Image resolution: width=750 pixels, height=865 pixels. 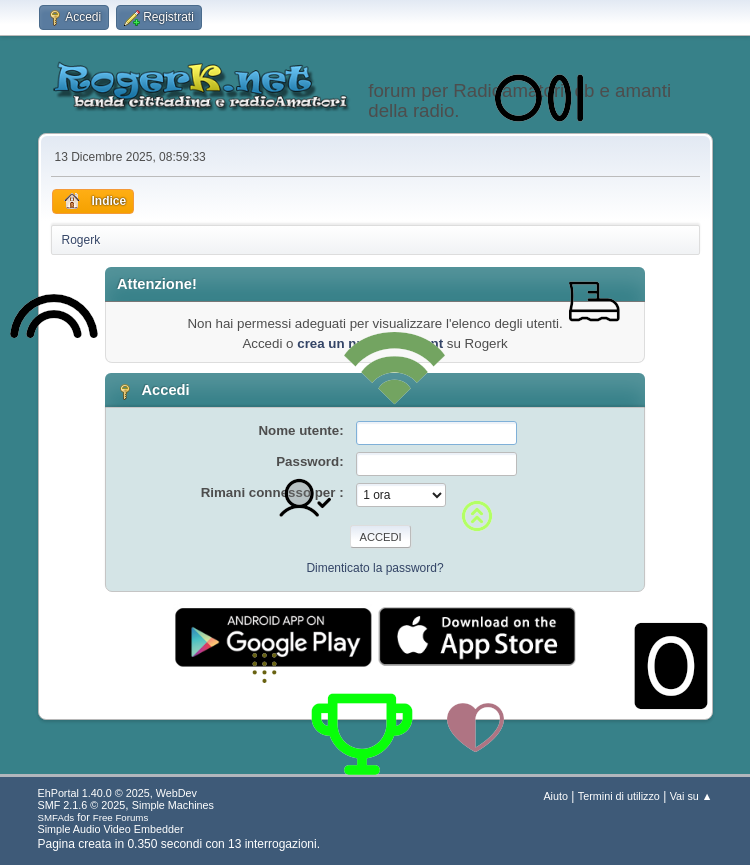 I want to click on view achievements or awards, so click(x=362, y=731).